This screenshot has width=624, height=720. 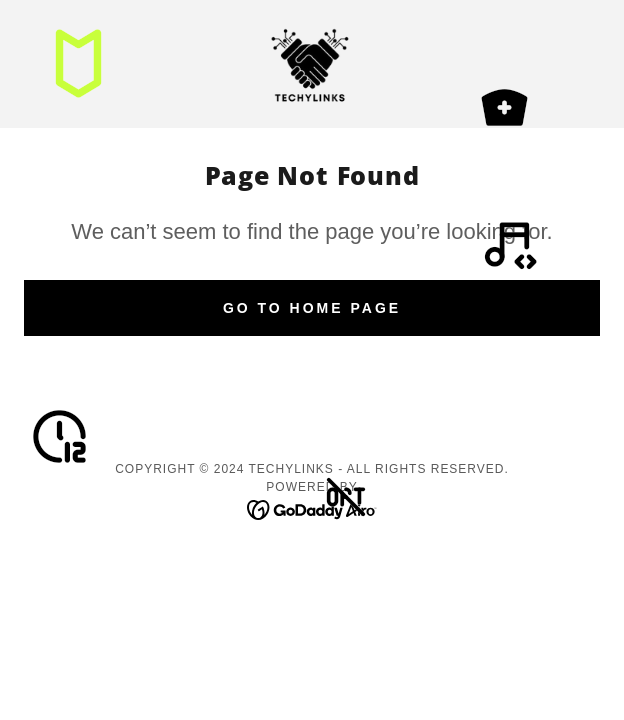 What do you see at coordinates (346, 497) in the screenshot?
I see `http options method disabled or unavailable` at bounding box center [346, 497].